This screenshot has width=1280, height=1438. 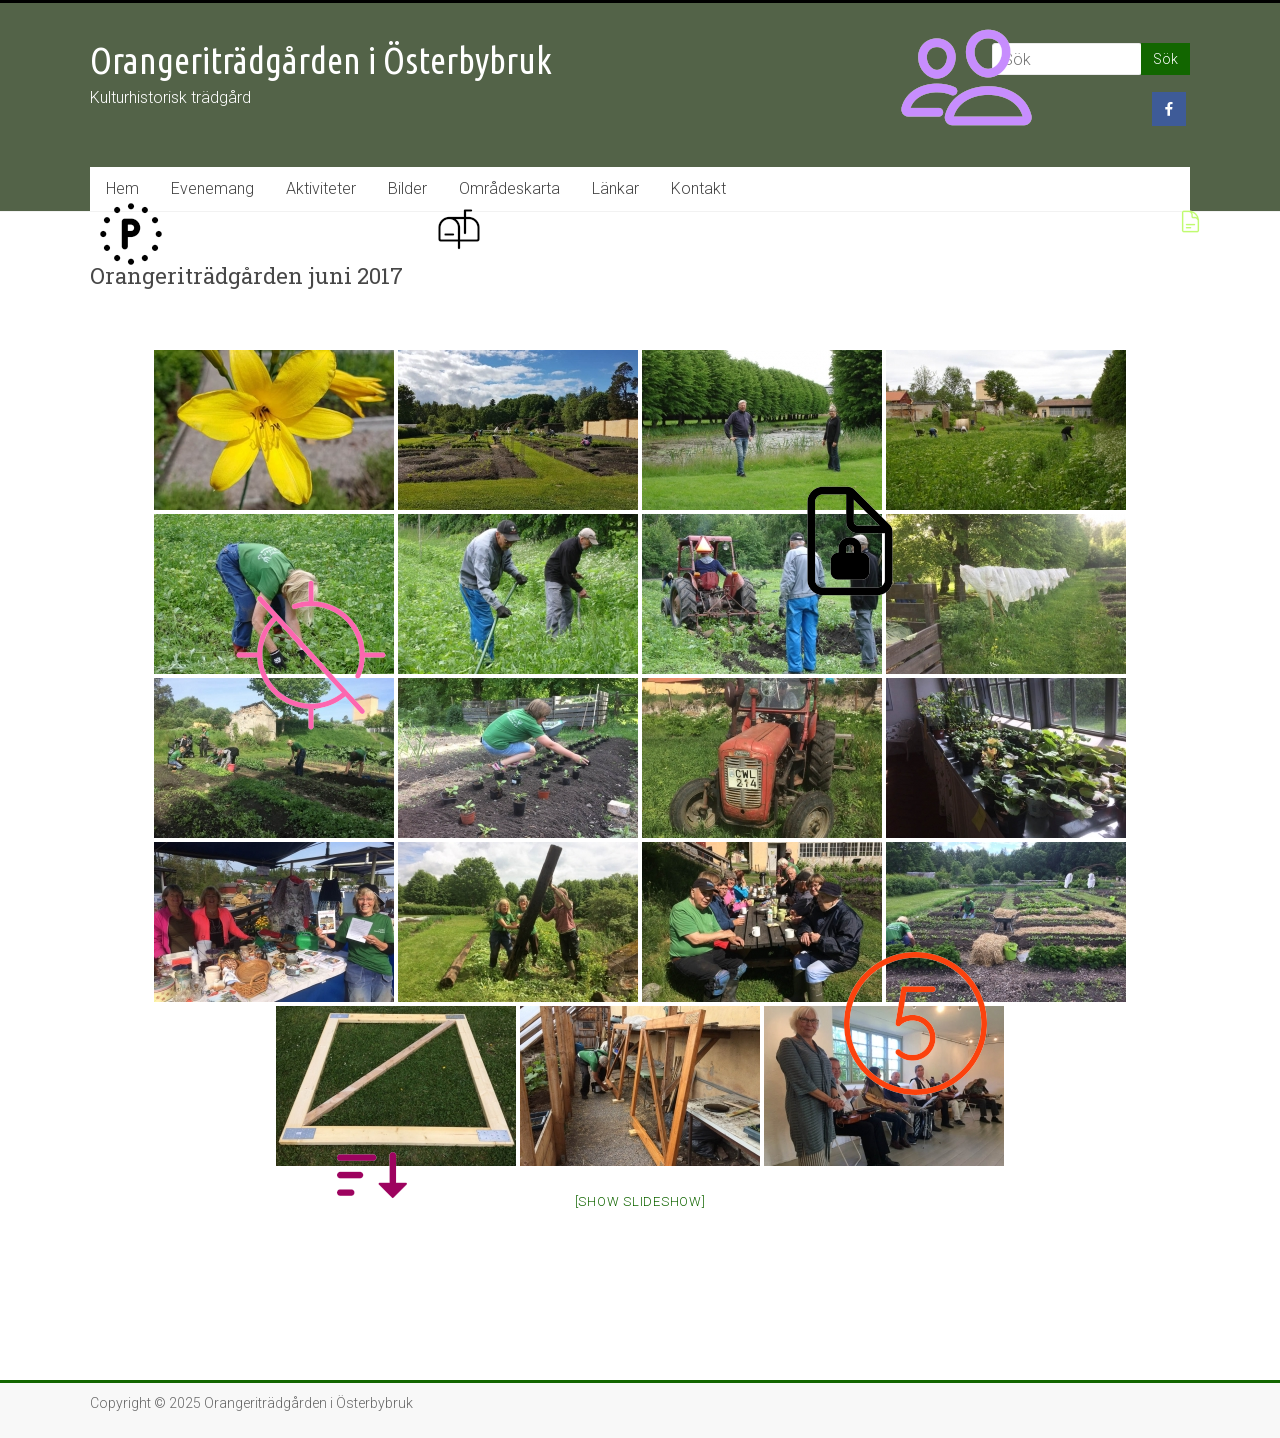 I want to click on view contacts or friends list, so click(x=966, y=77).